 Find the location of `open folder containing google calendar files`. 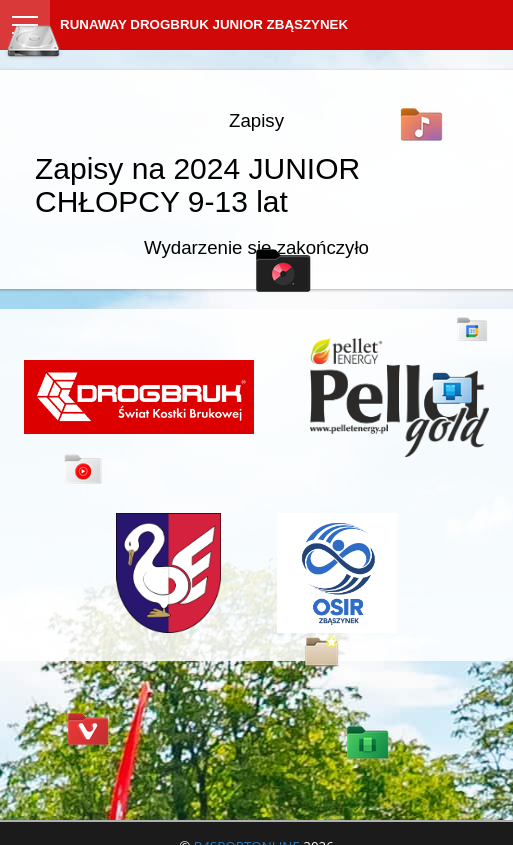

open folder containing google calendar files is located at coordinates (472, 330).